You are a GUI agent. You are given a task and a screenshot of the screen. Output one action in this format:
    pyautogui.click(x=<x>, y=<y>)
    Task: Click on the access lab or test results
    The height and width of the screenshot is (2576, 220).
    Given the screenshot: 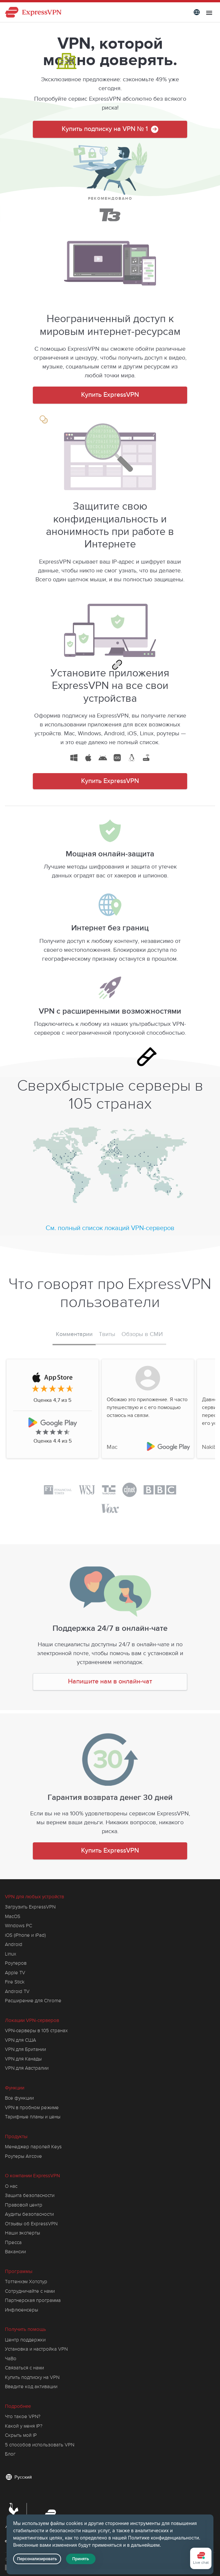 What is the action you would take?
    pyautogui.click(x=146, y=1057)
    